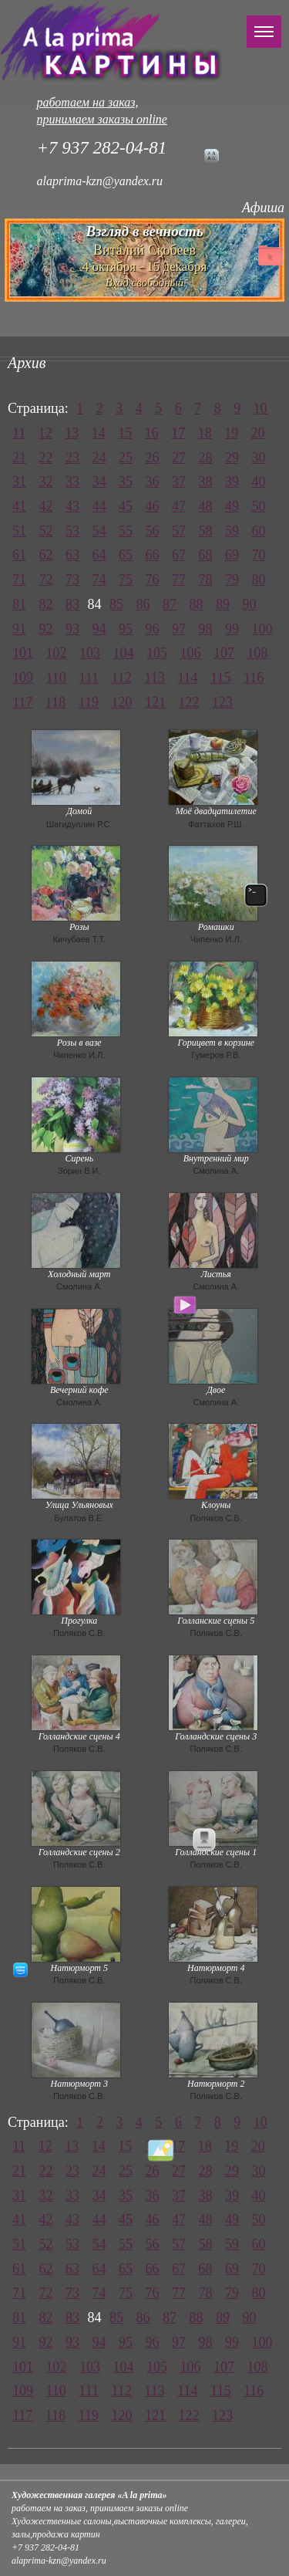 The height and width of the screenshot is (2576, 289). I want to click on open totem video player, so click(185, 1305).